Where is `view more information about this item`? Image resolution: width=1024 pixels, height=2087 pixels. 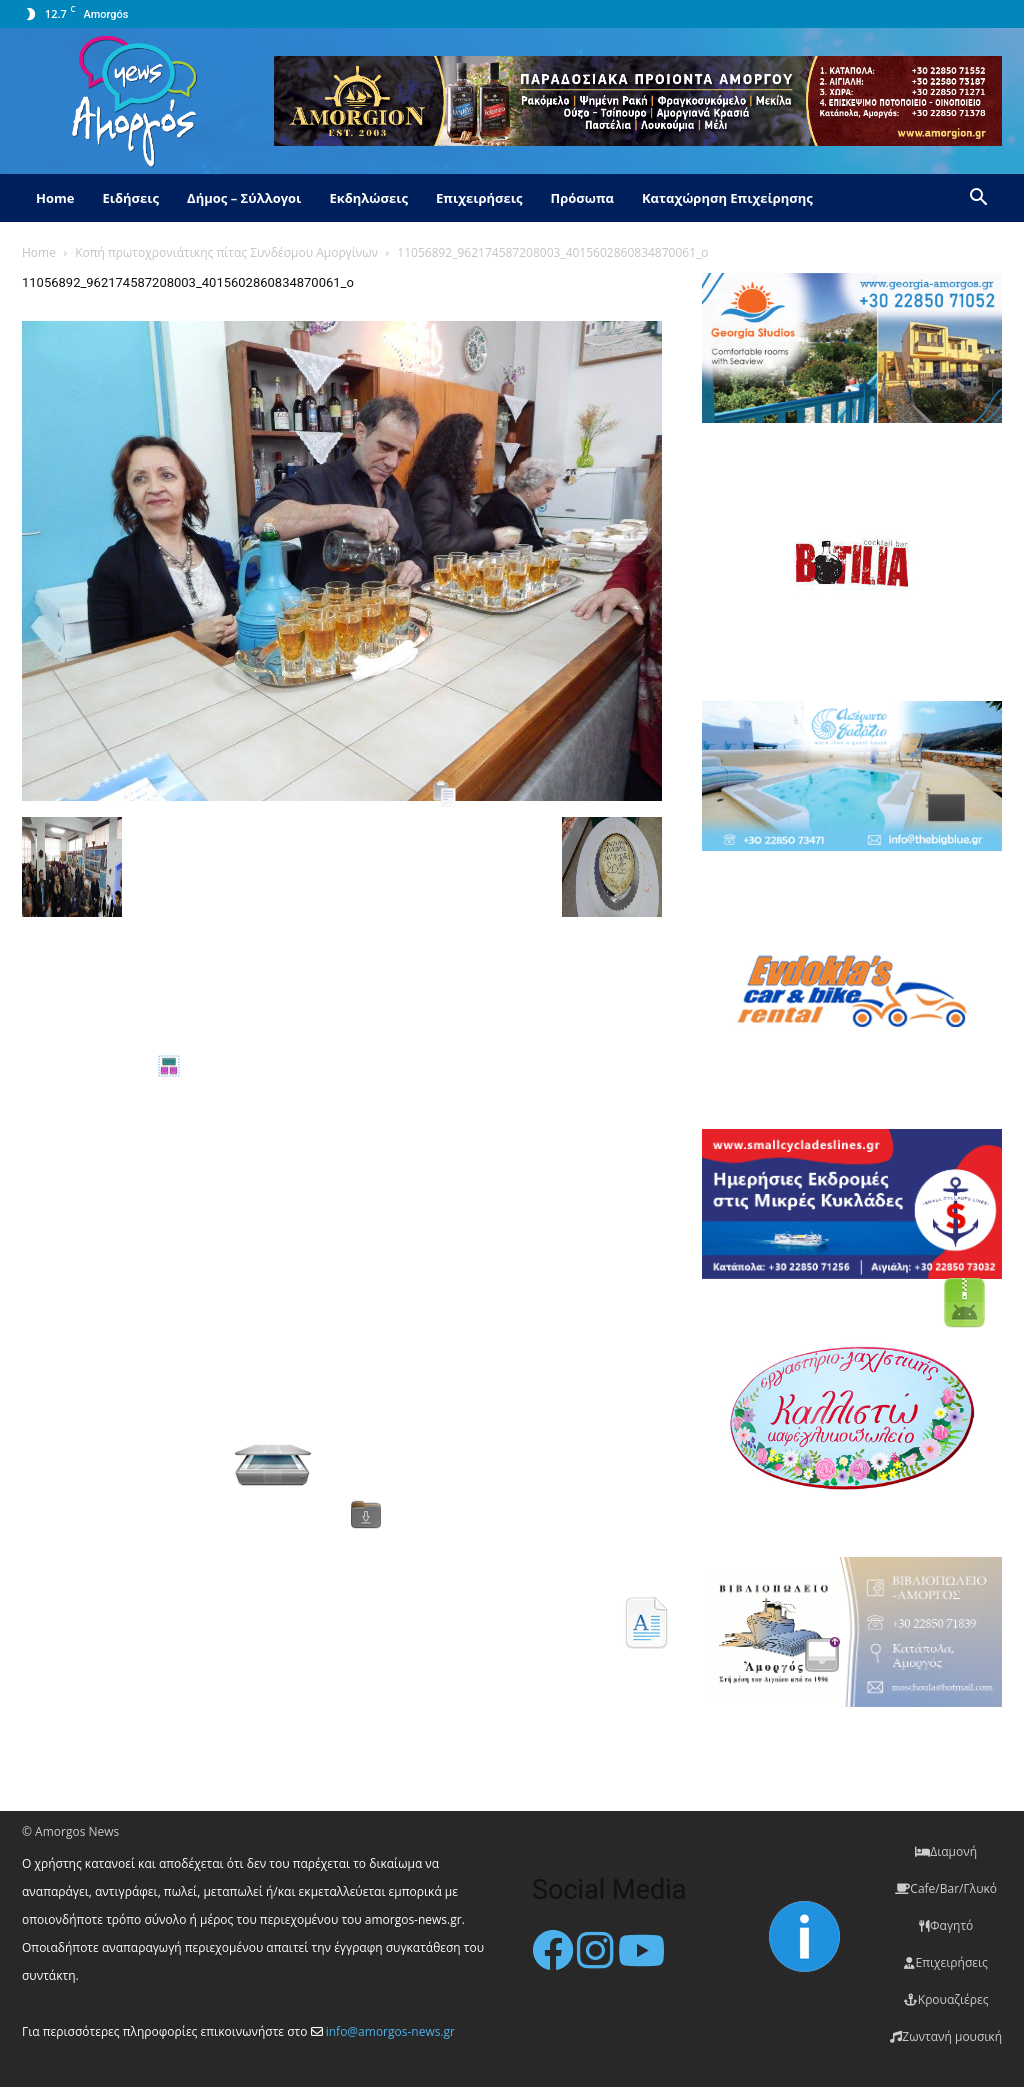 view more information about this item is located at coordinates (804, 1936).